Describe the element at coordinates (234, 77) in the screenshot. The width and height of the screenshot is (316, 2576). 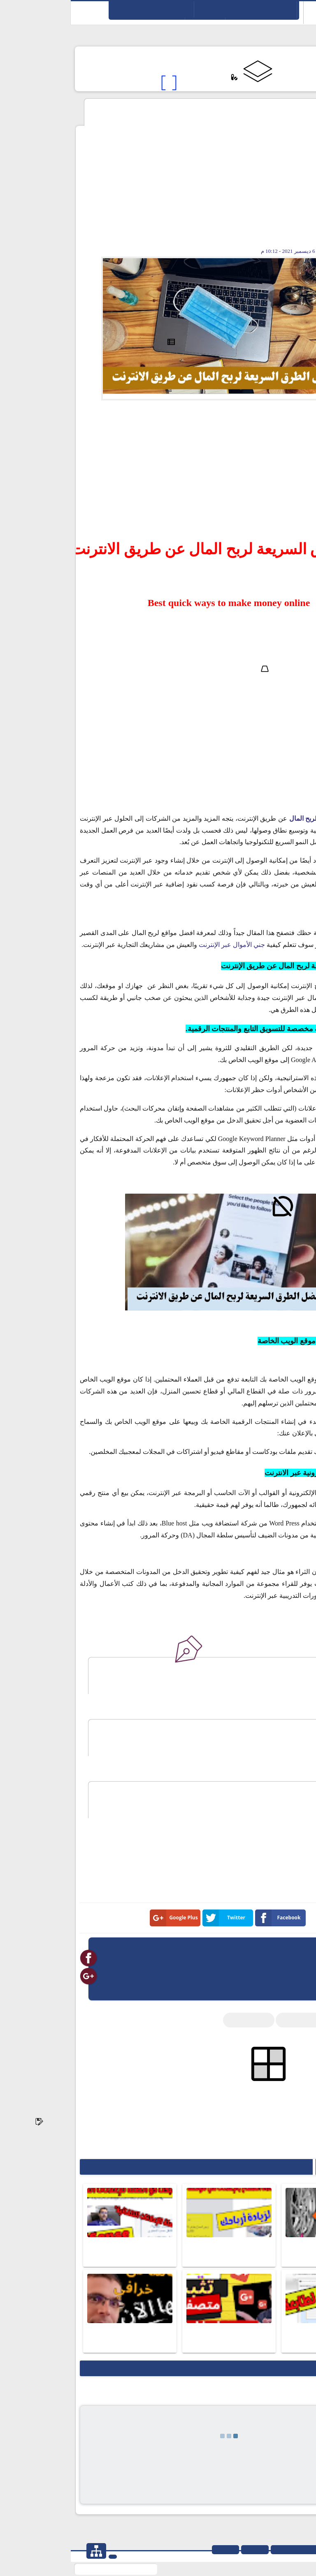
I see `view medication reminders` at that location.